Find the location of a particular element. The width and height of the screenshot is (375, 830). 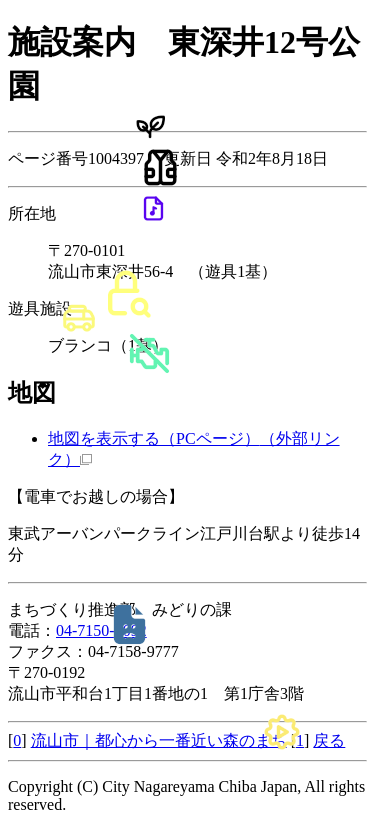

view outerwear or jacket options is located at coordinates (160, 167).